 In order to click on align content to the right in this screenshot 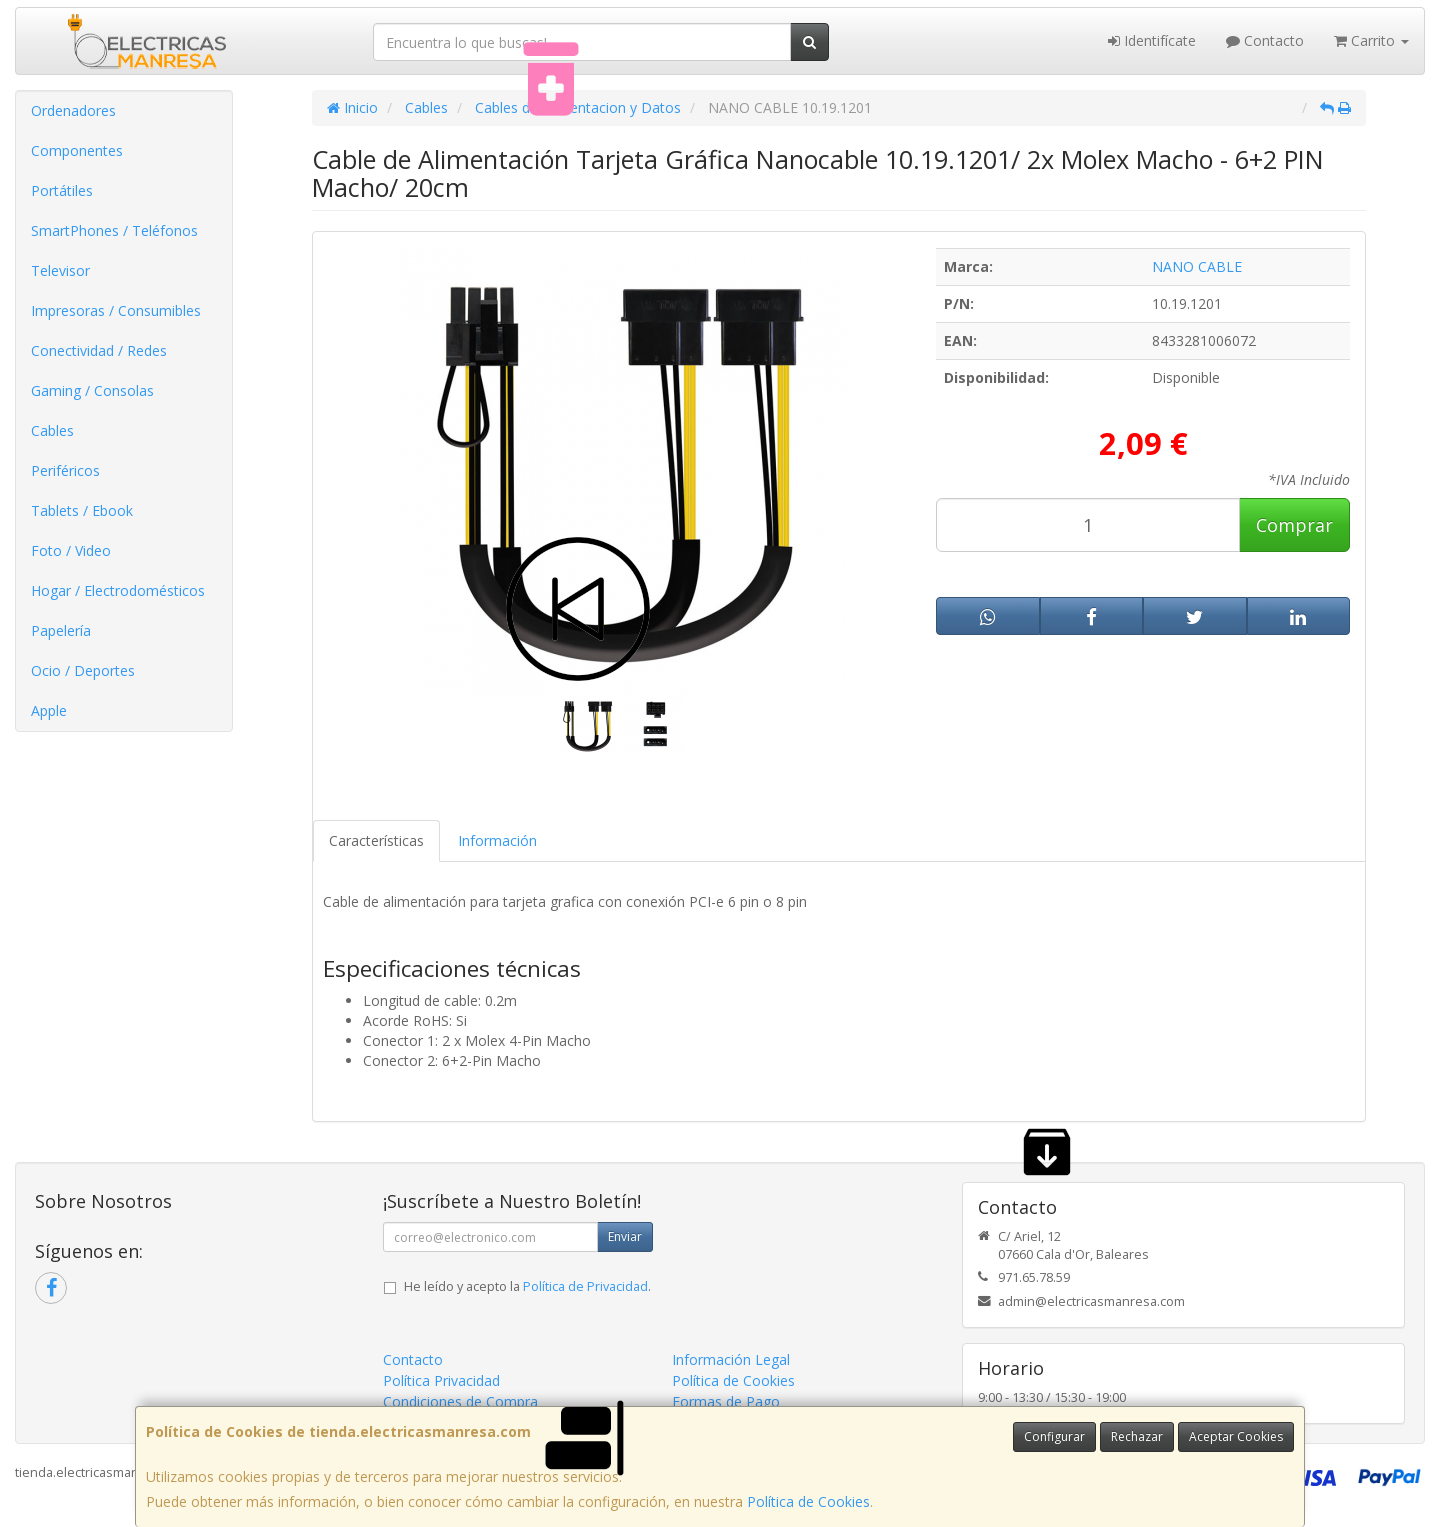, I will do `click(586, 1438)`.